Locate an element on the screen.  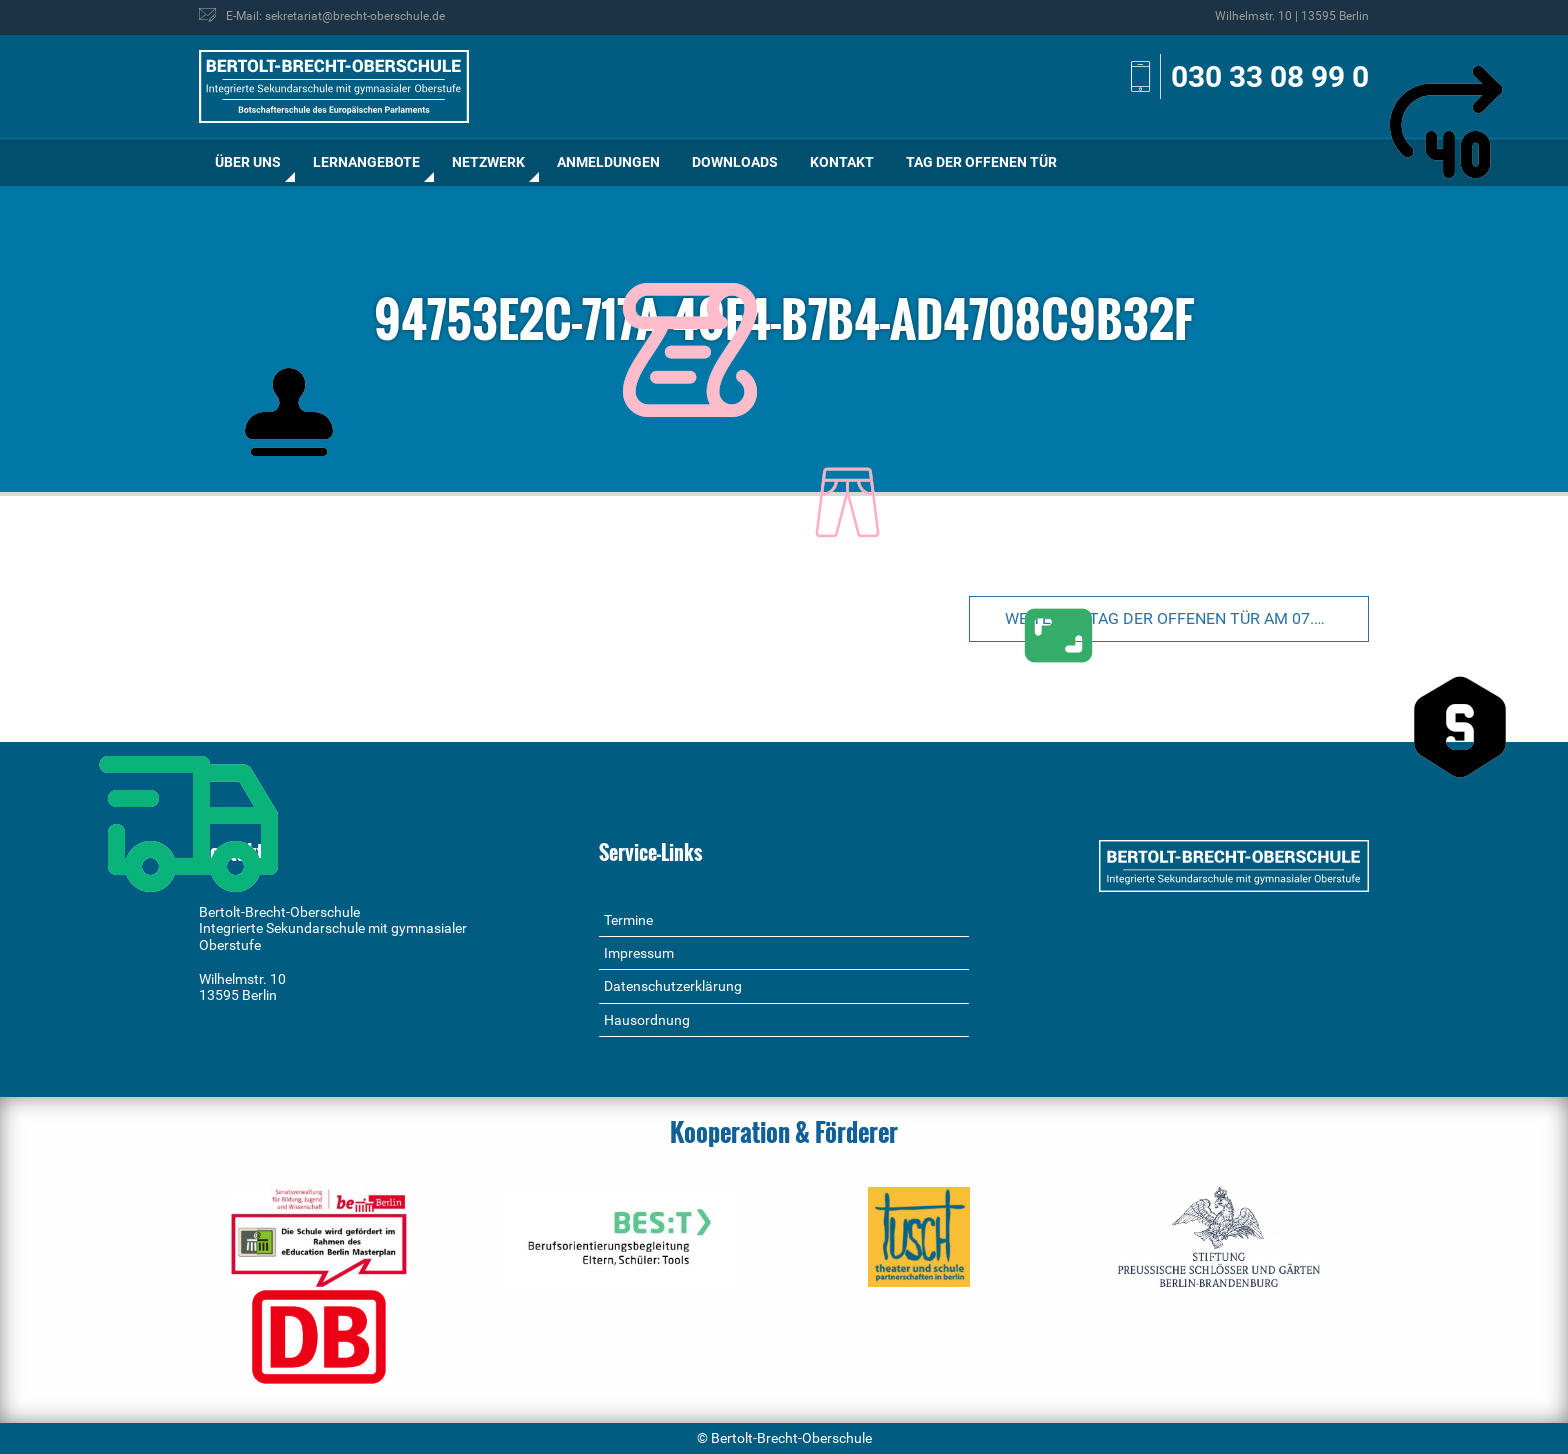
indicates a service or feature starting with "S" is located at coordinates (1460, 727).